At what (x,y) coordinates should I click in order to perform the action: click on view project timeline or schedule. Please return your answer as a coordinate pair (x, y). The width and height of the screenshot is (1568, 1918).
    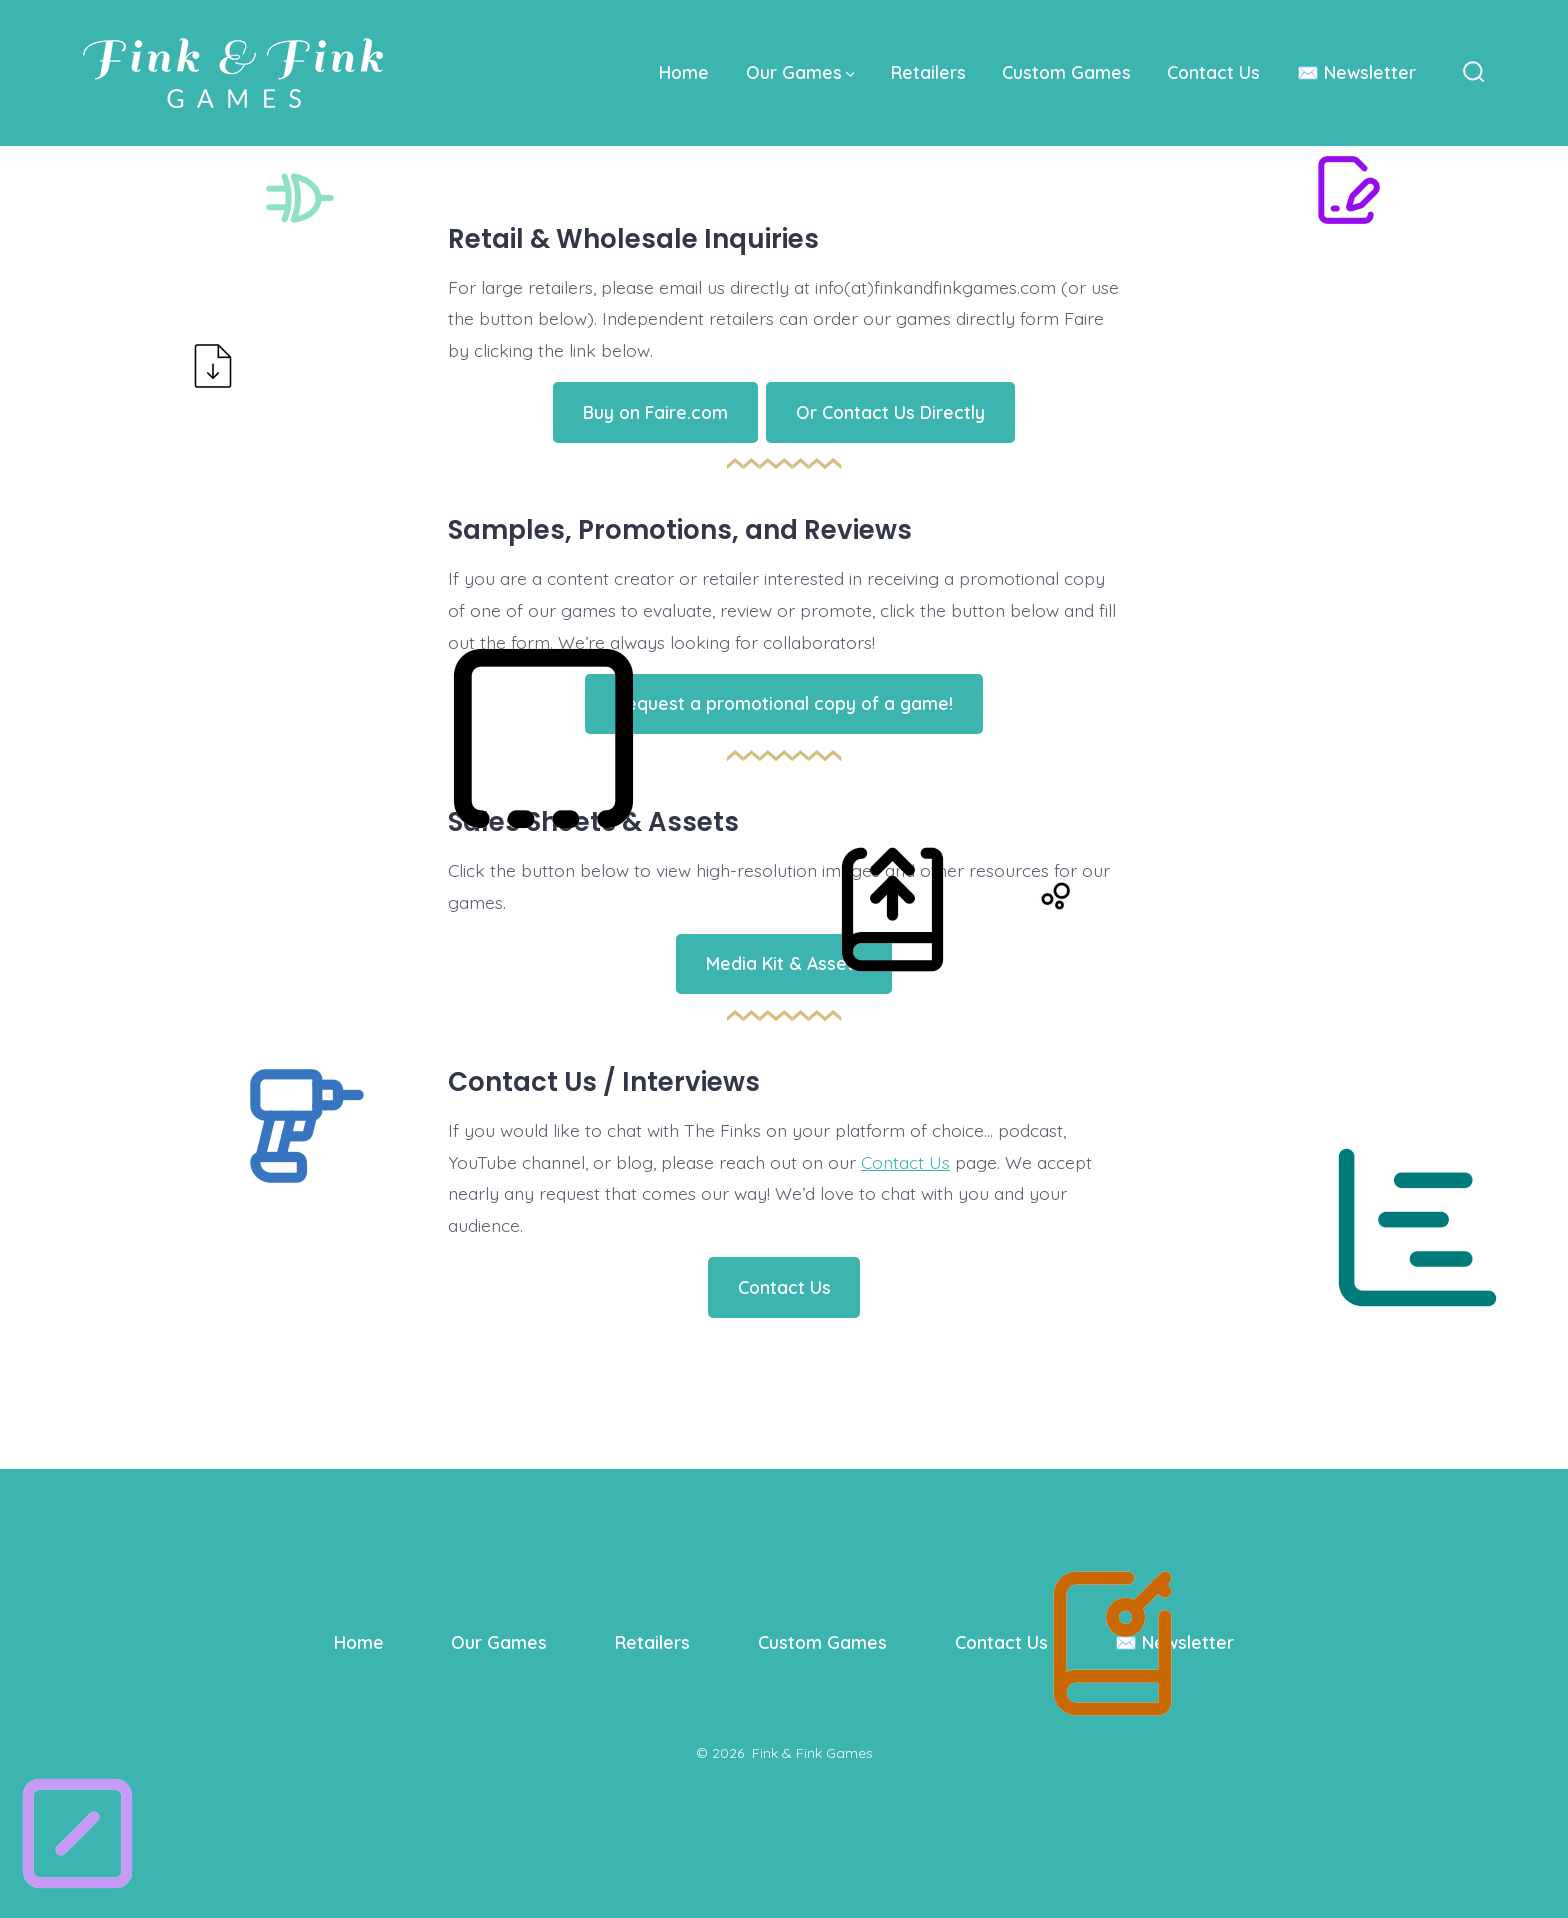
    Looking at the image, I should click on (1417, 1227).